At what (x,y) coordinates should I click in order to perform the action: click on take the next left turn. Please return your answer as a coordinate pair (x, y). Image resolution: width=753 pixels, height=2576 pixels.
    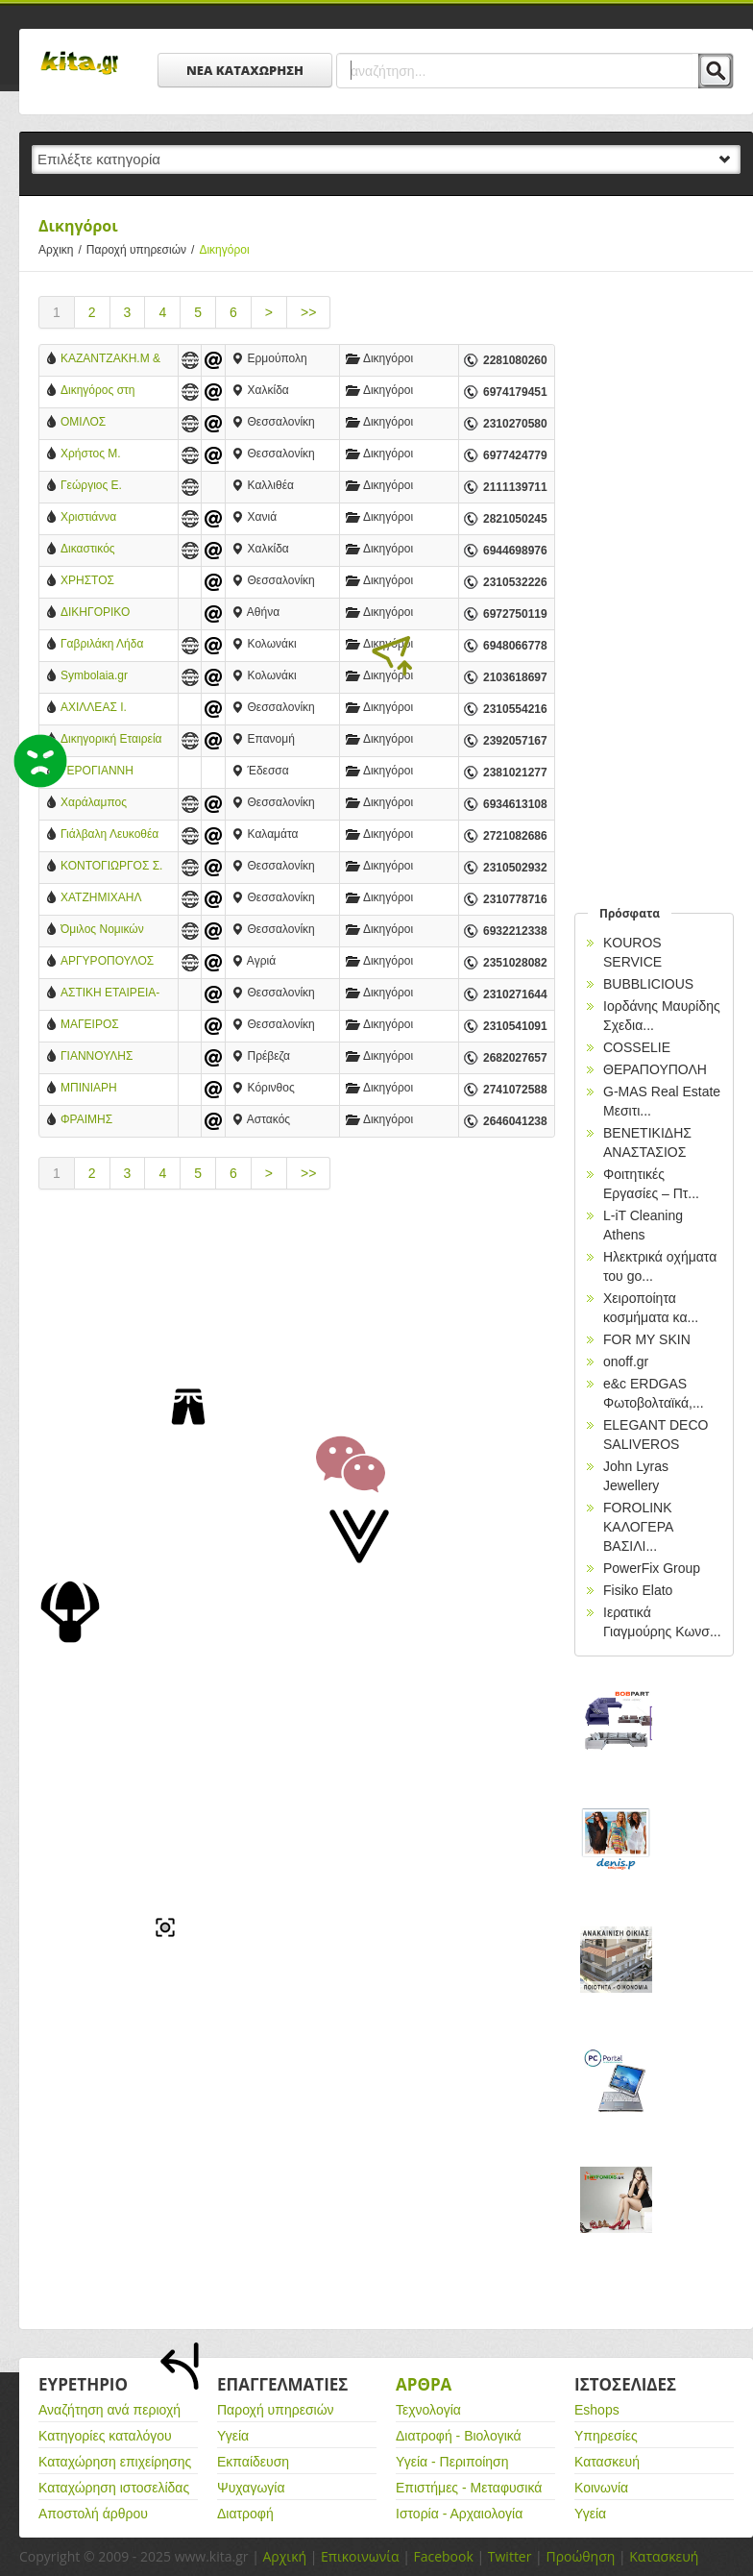
    Looking at the image, I should click on (182, 2366).